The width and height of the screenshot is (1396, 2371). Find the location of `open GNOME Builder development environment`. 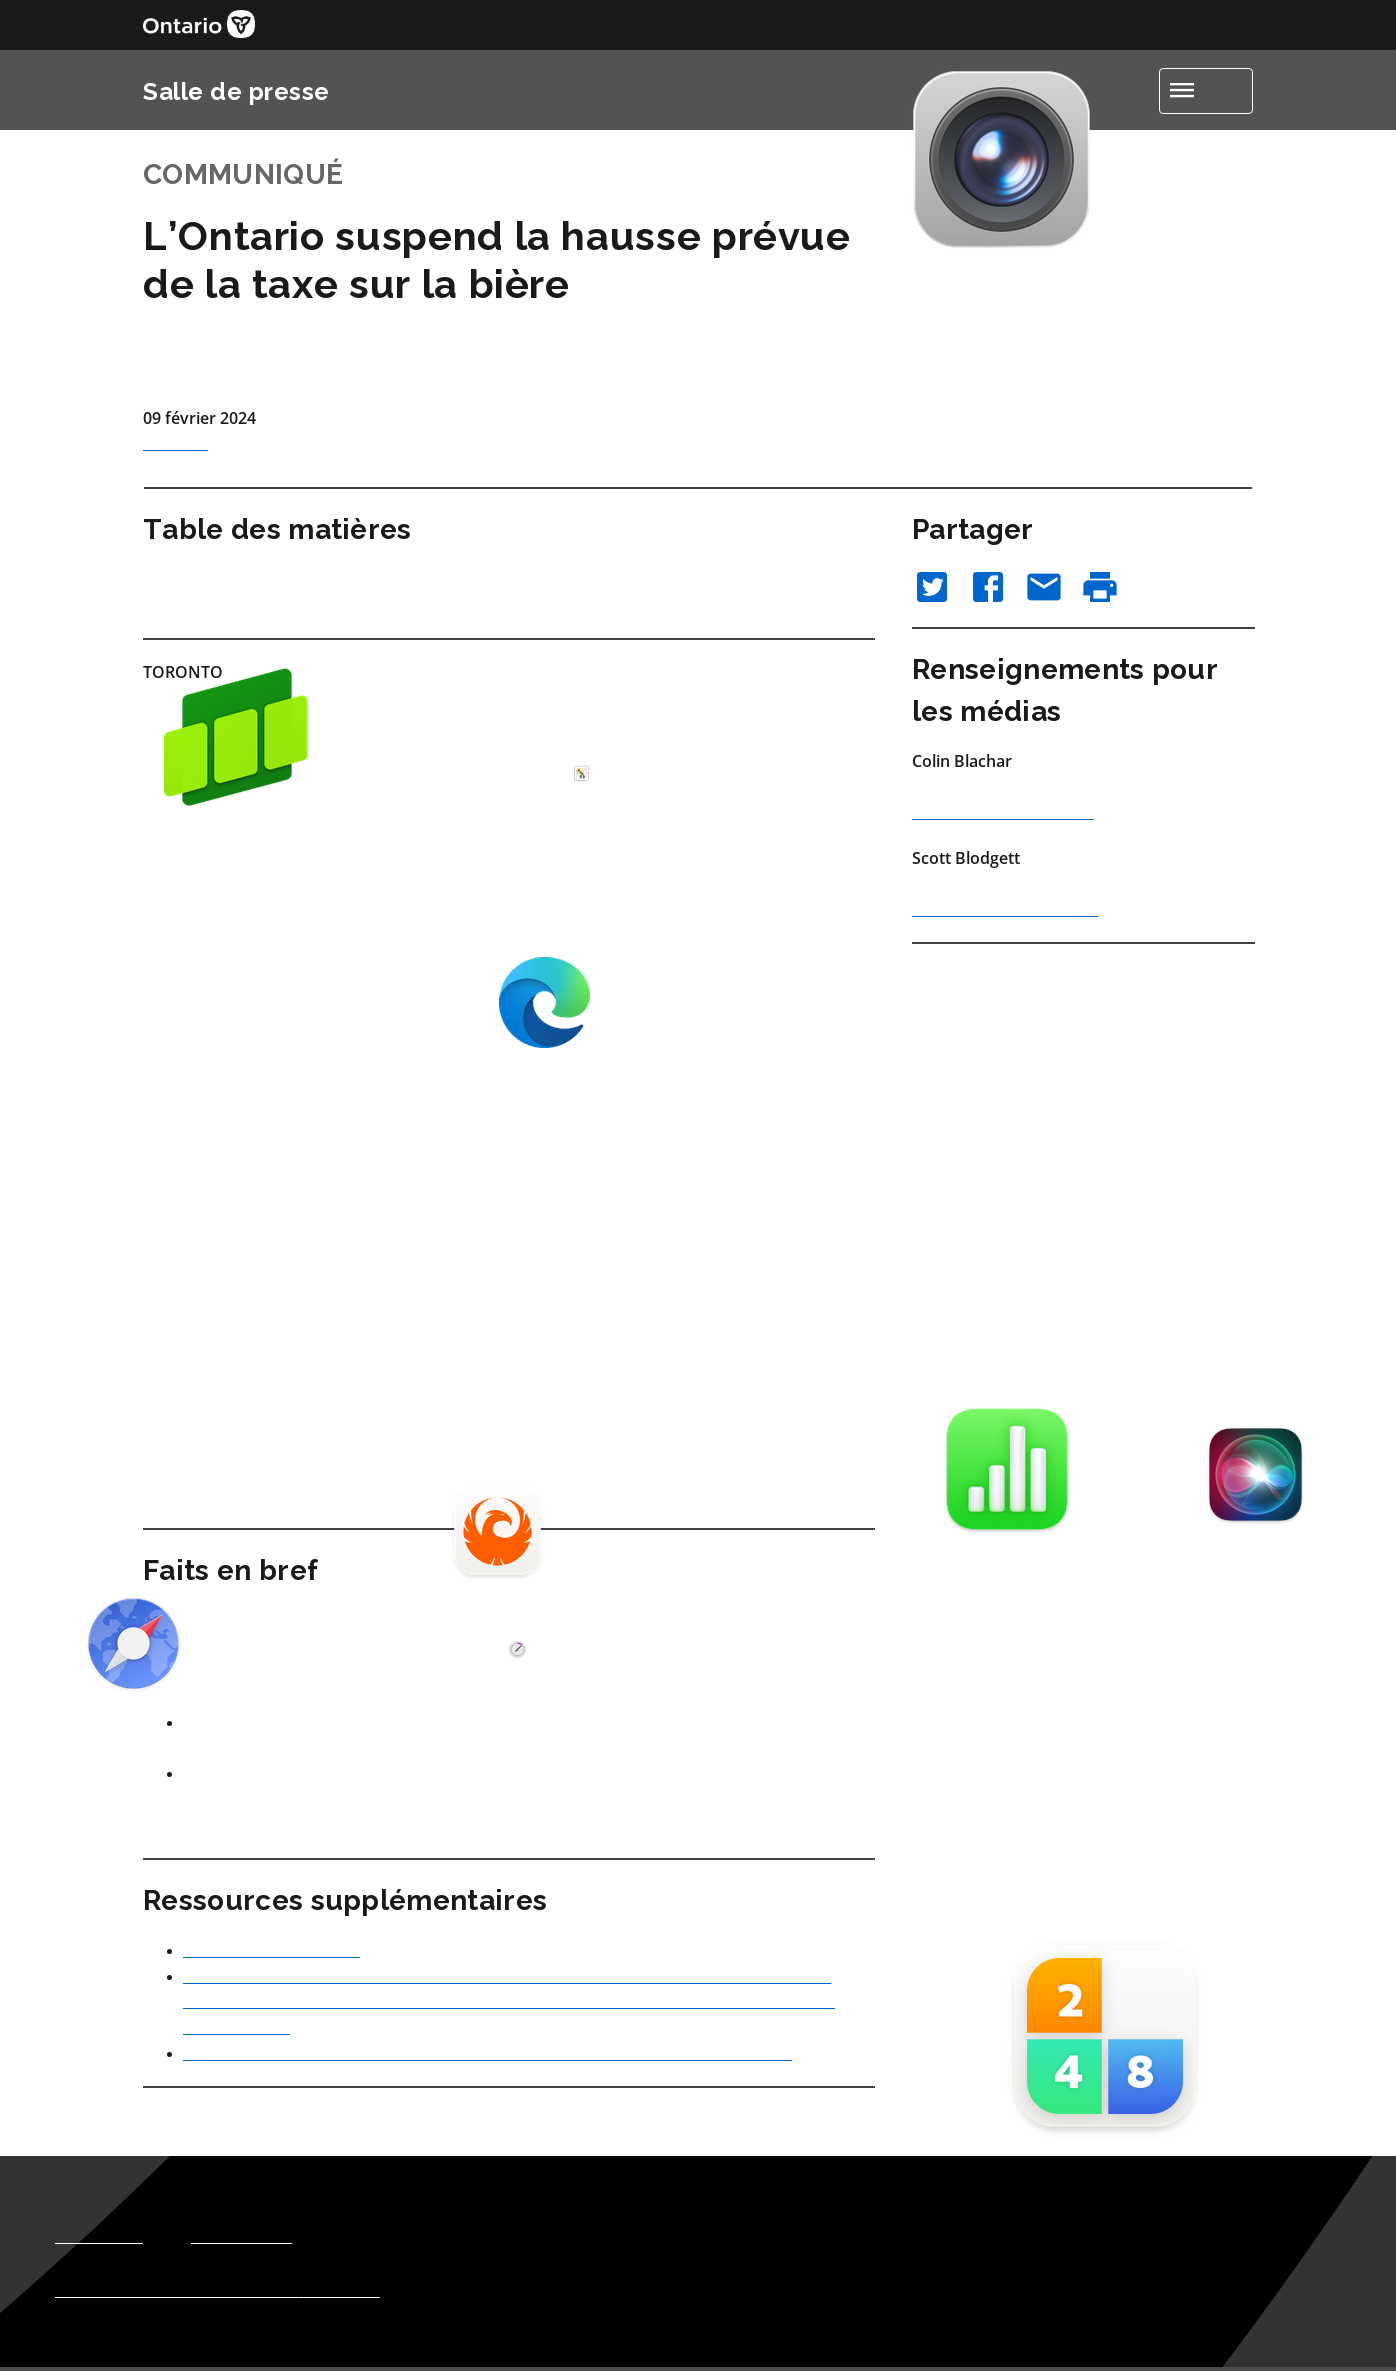

open GNOME Builder development environment is located at coordinates (581, 773).